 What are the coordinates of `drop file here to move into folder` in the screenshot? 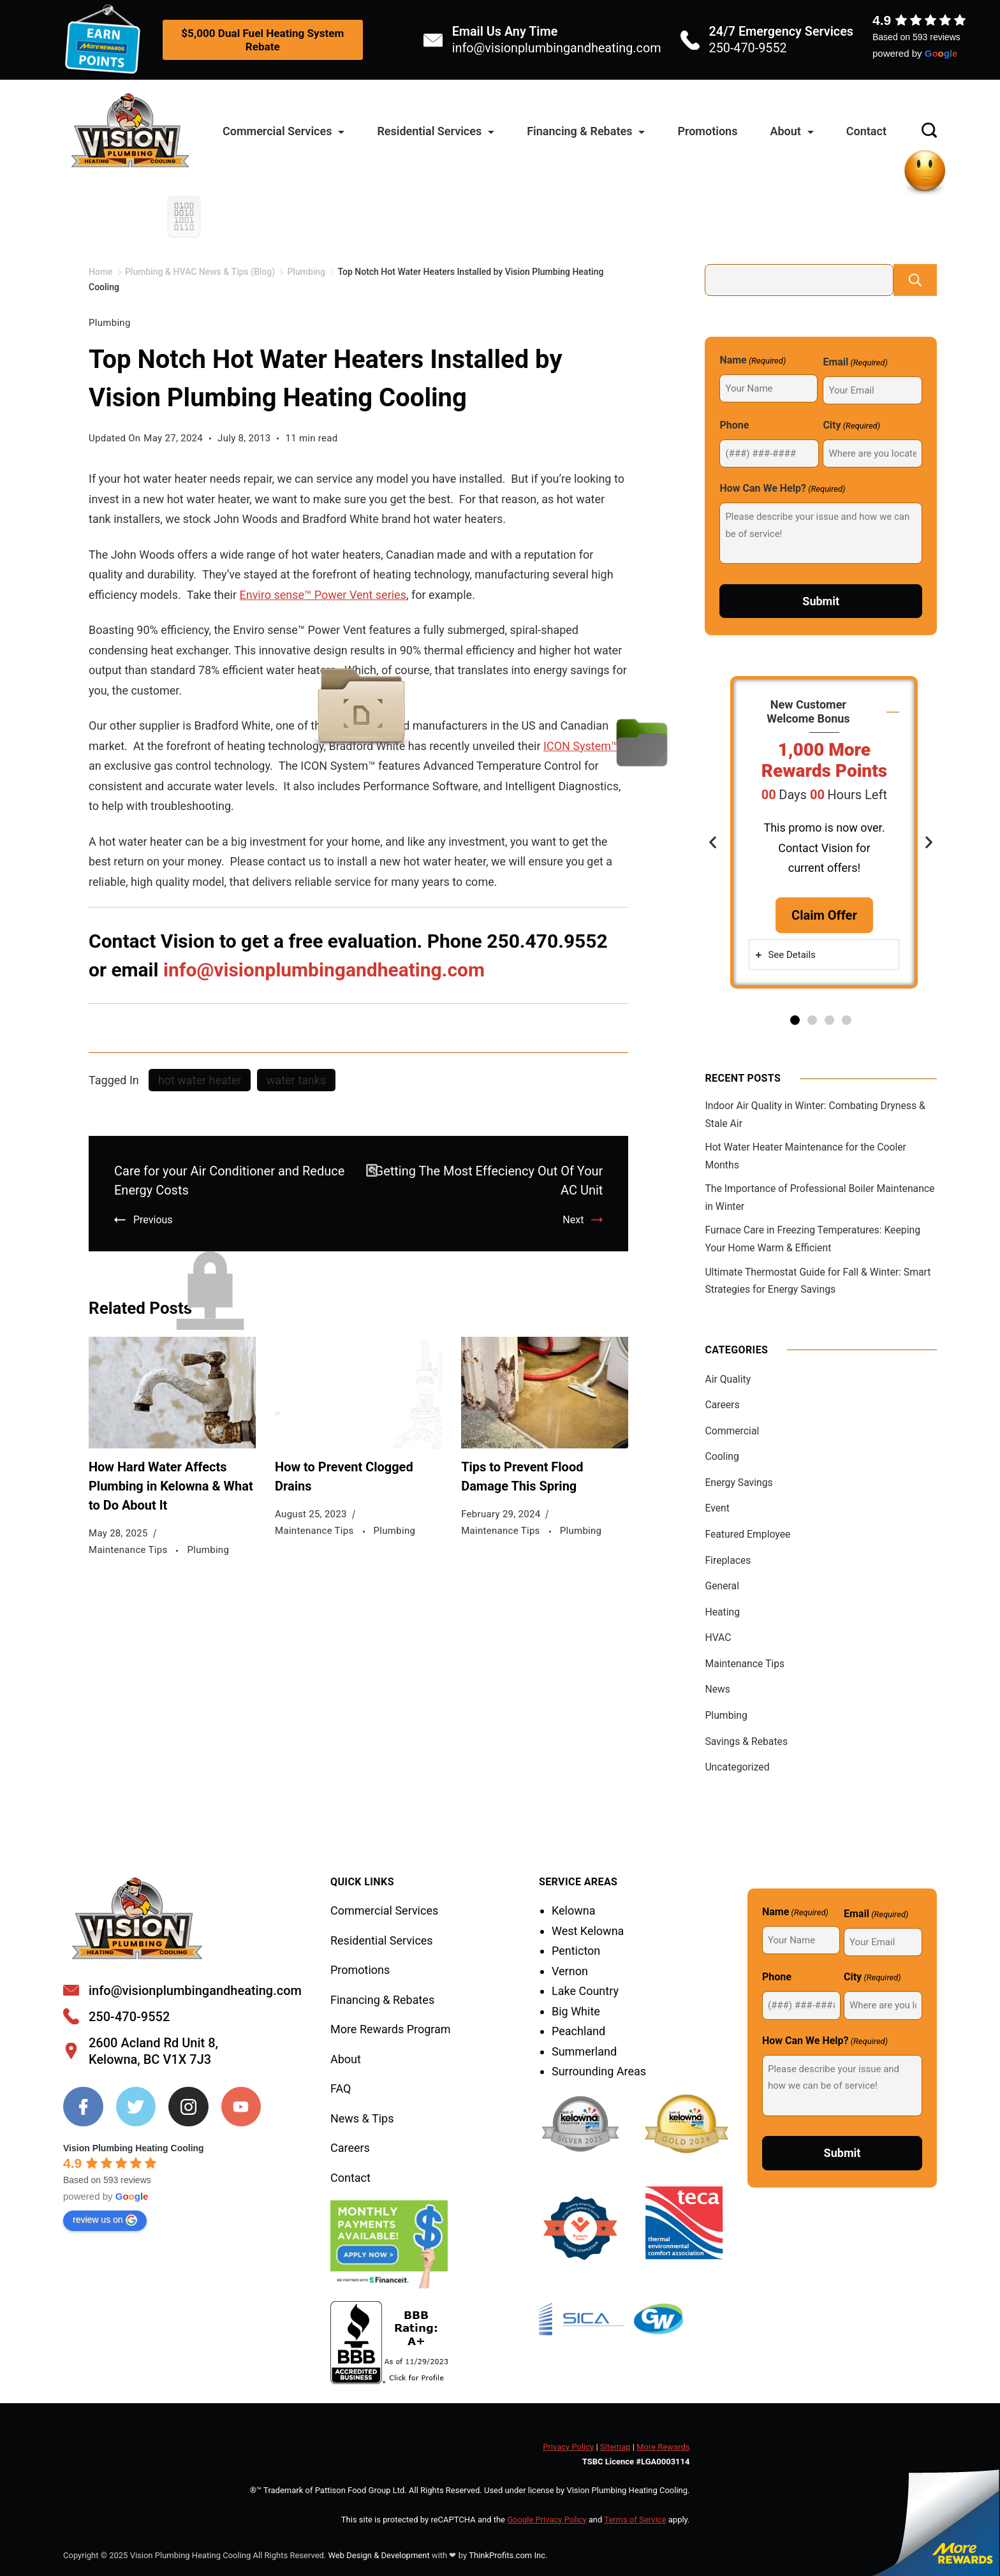 It's located at (642, 742).